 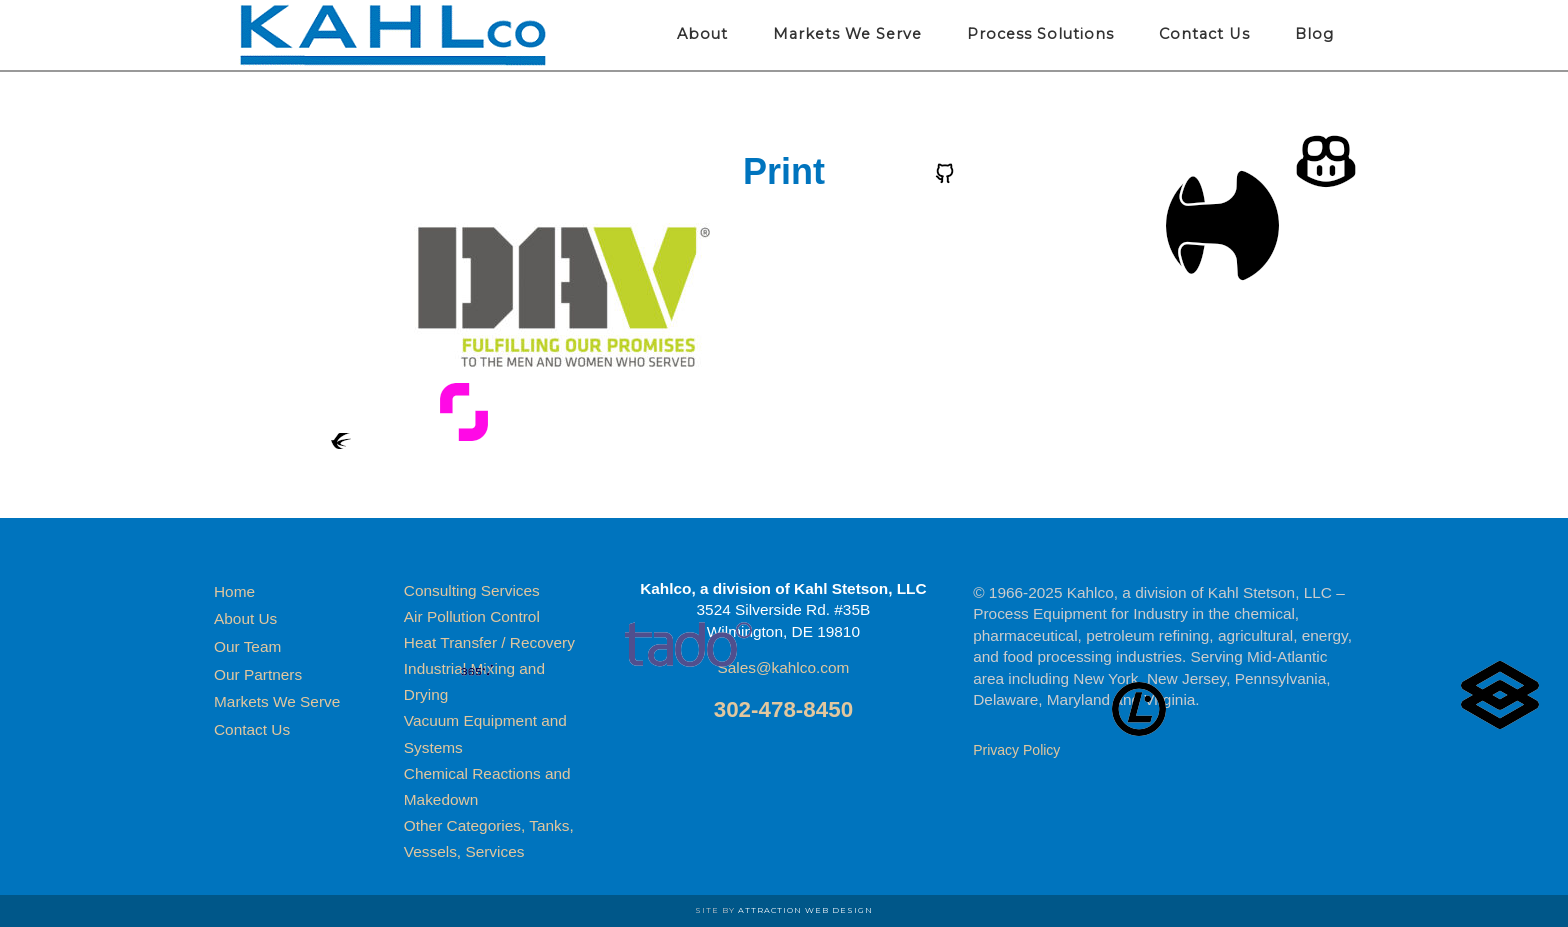 What do you see at coordinates (1500, 695) in the screenshot?
I see `gradio logo - open source machine learning interface framework` at bounding box center [1500, 695].